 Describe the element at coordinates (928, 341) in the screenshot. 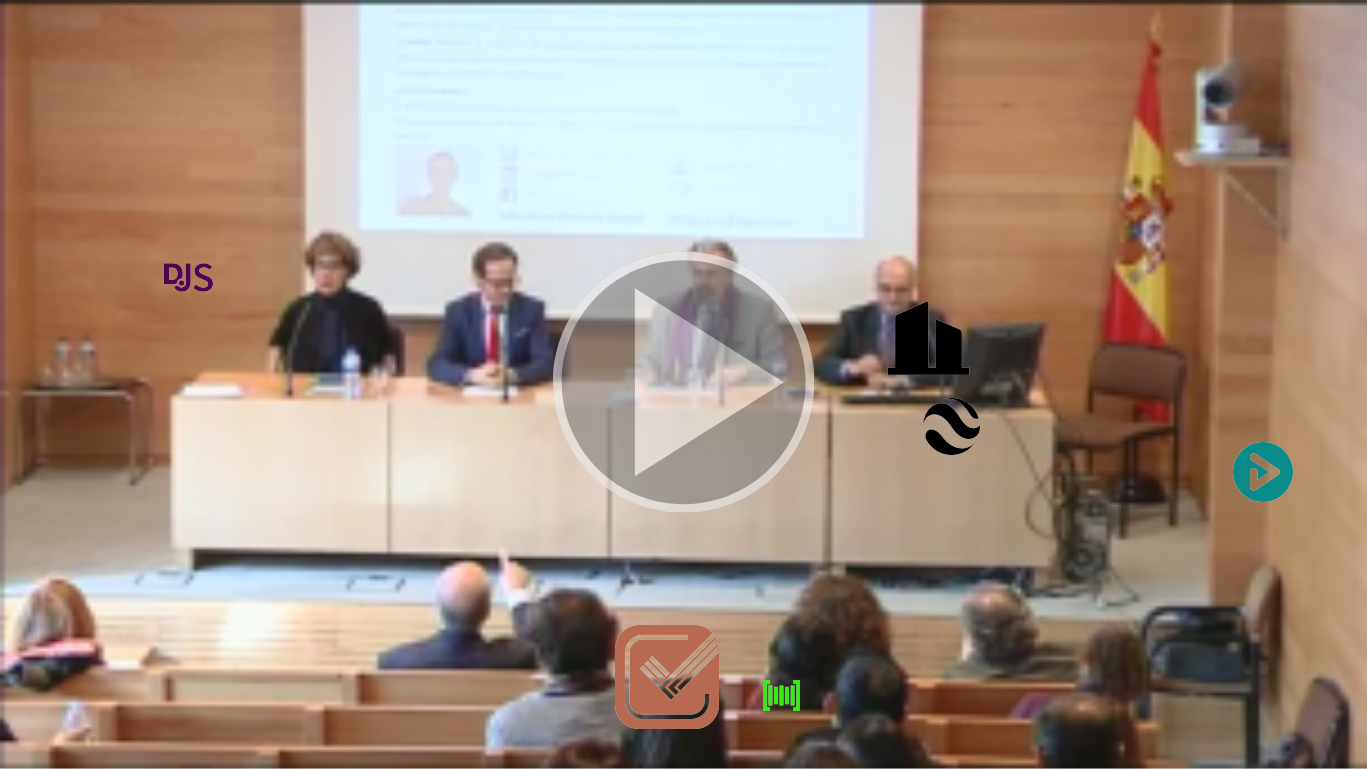

I see `view company or business profile` at that location.